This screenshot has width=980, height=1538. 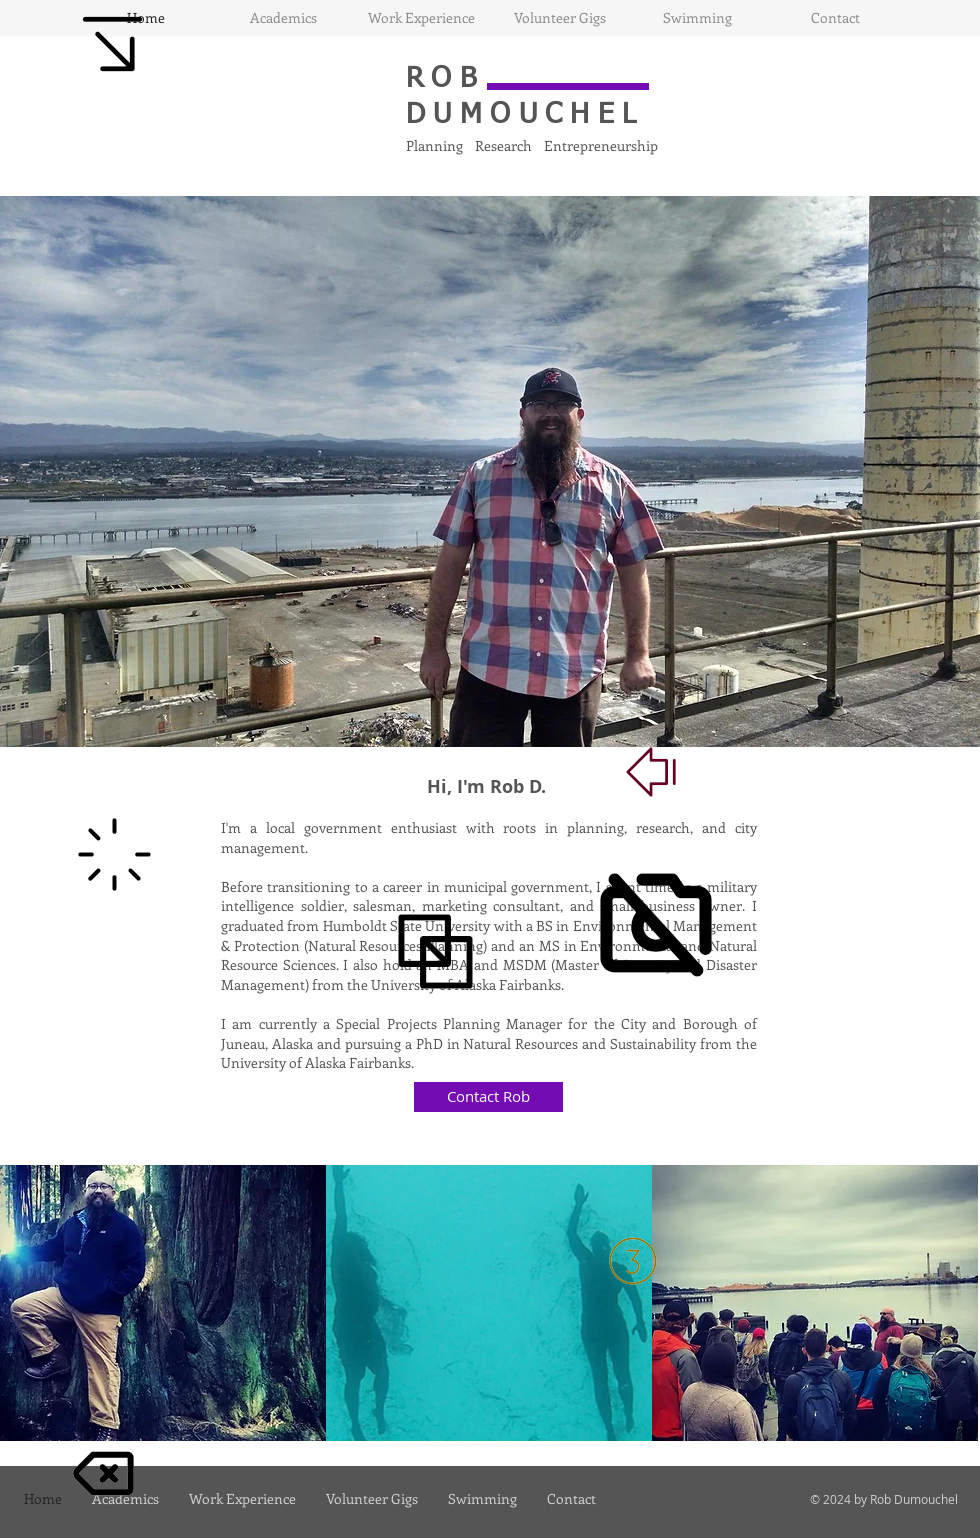 I want to click on indicates step three in a multi-step process, so click(x=633, y=1261).